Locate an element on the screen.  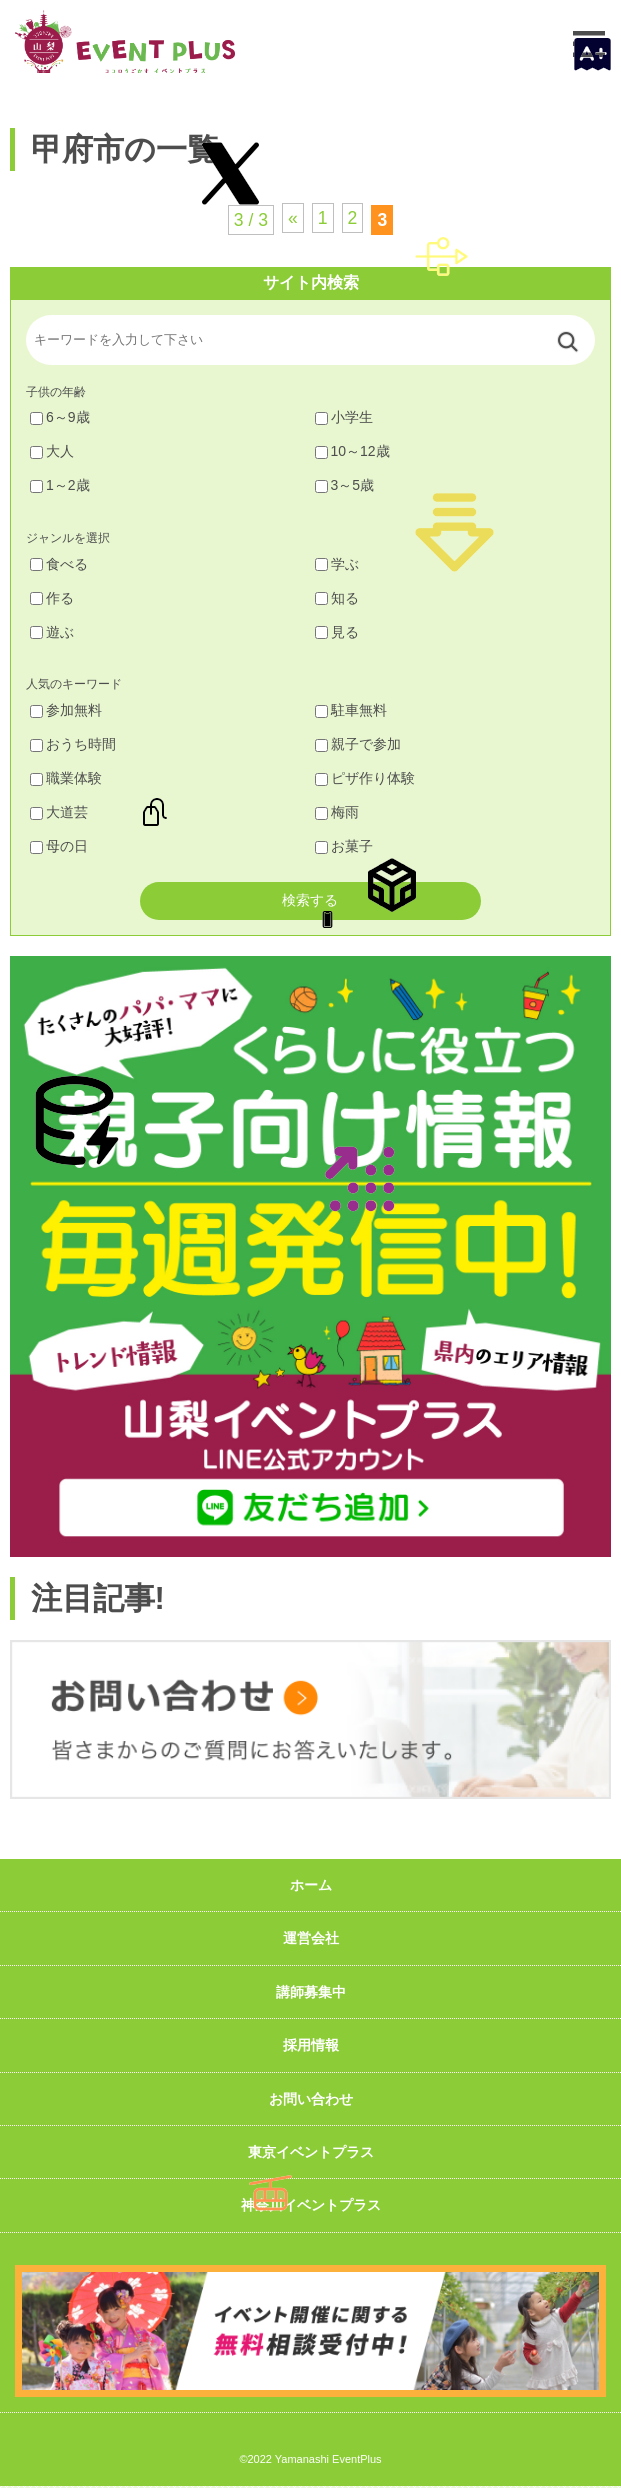
open the X (formerly Twitter) app is located at coordinates (230, 173).